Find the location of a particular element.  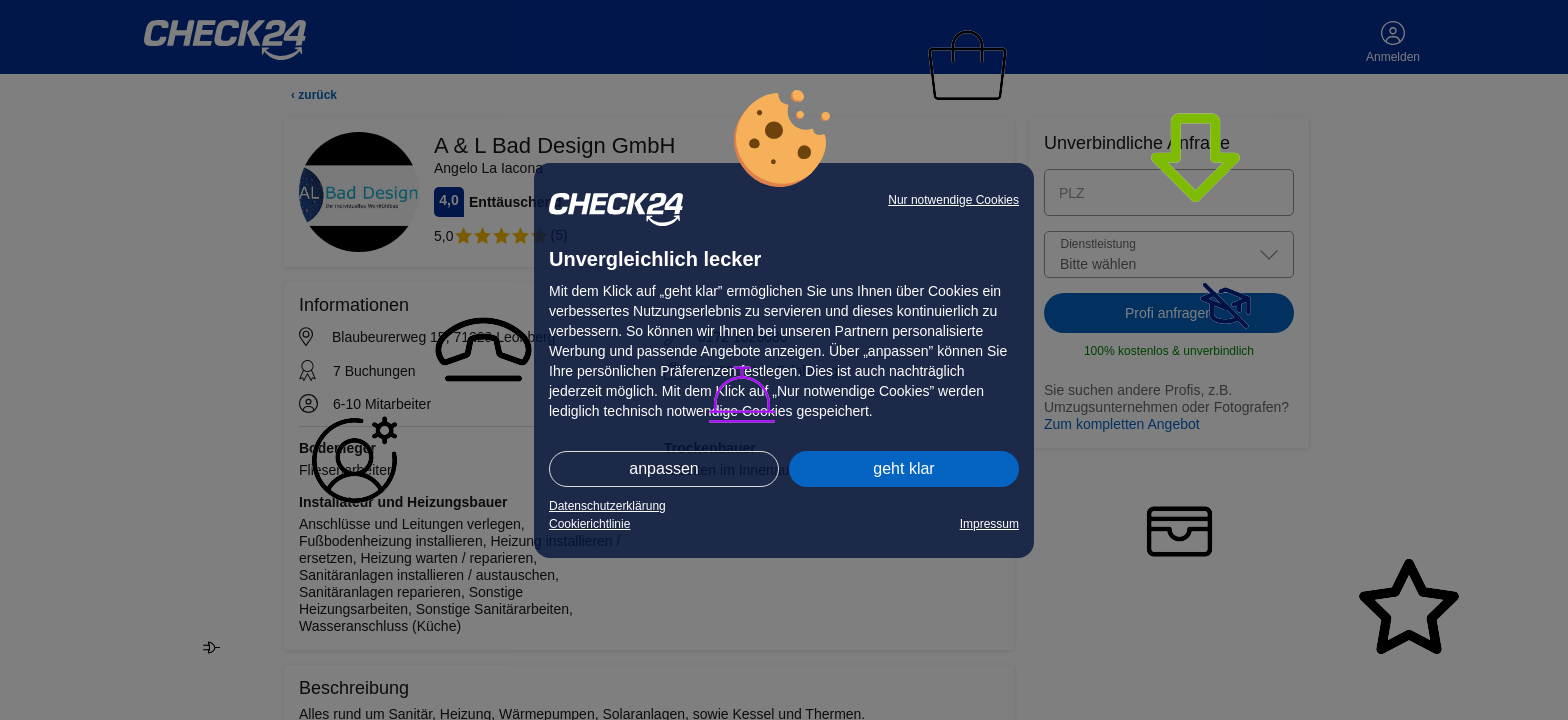

end the current phone call is located at coordinates (483, 349).